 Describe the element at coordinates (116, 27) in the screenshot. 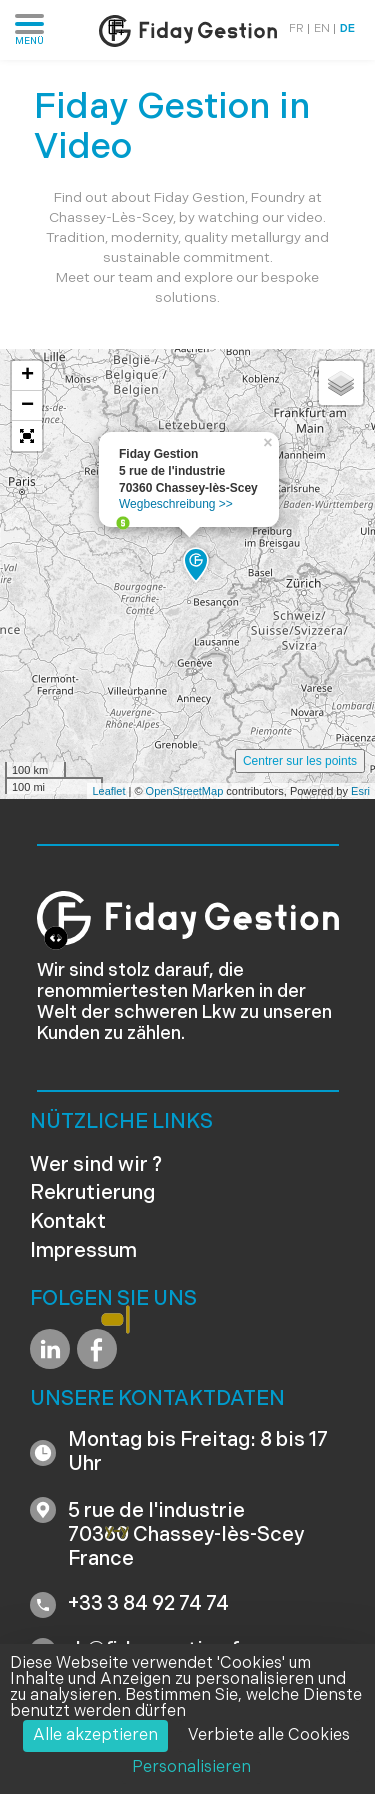

I see `add a new table or spreadsheet` at that location.